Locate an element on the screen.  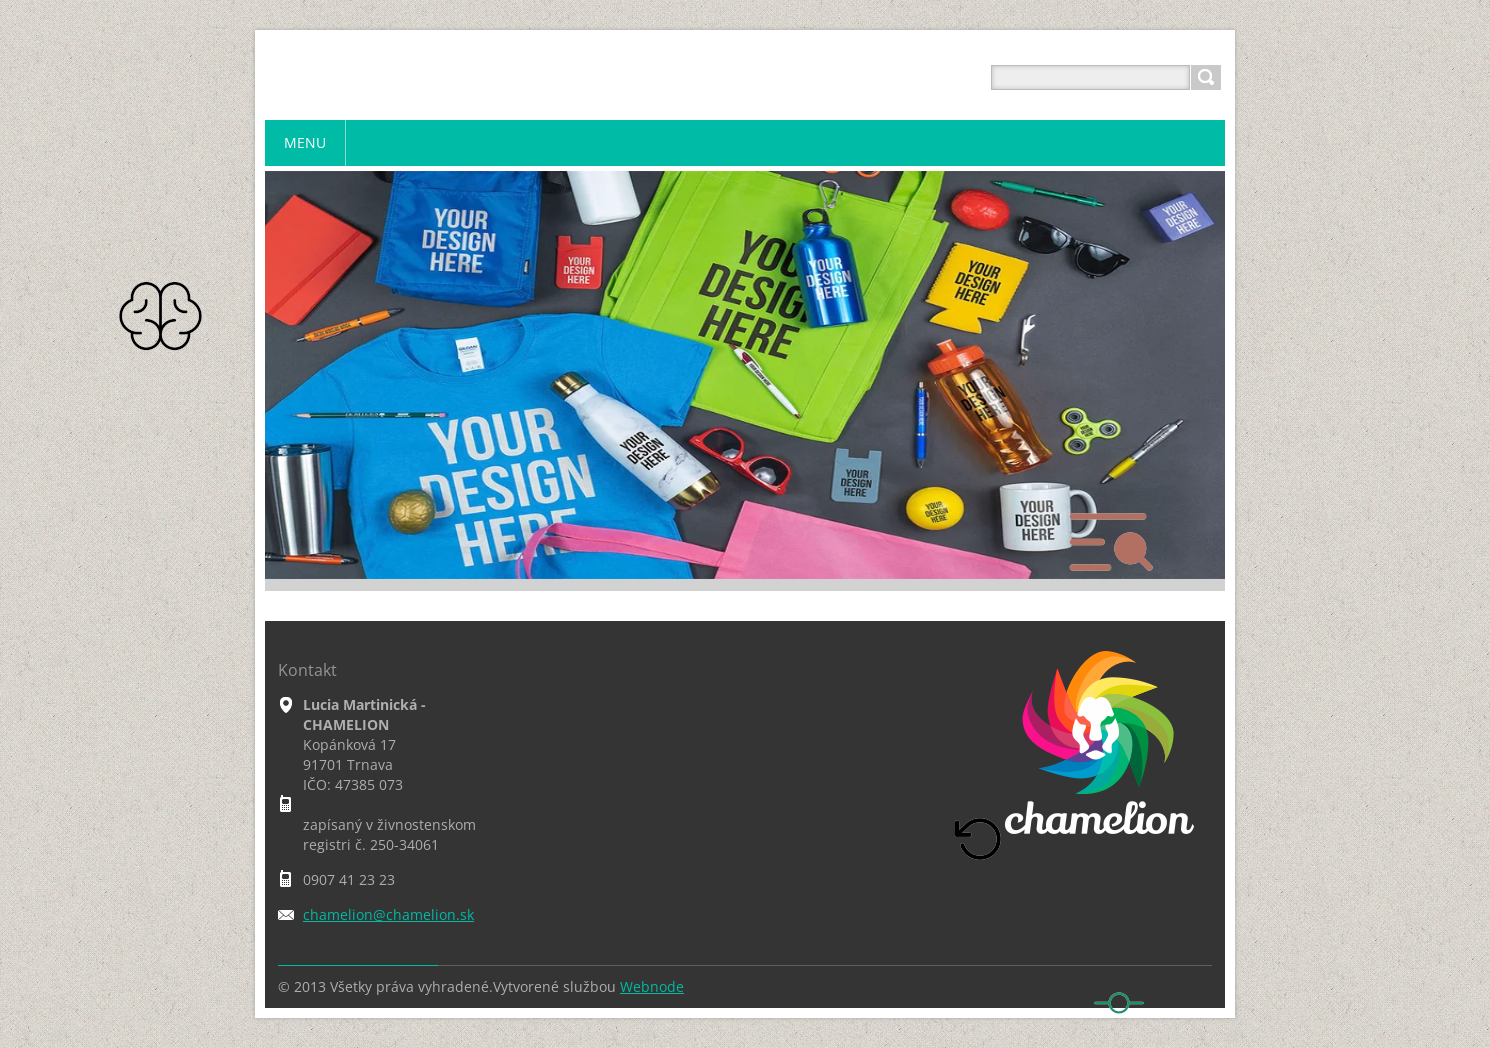
view commit history is located at coordinates (1119, 1003).